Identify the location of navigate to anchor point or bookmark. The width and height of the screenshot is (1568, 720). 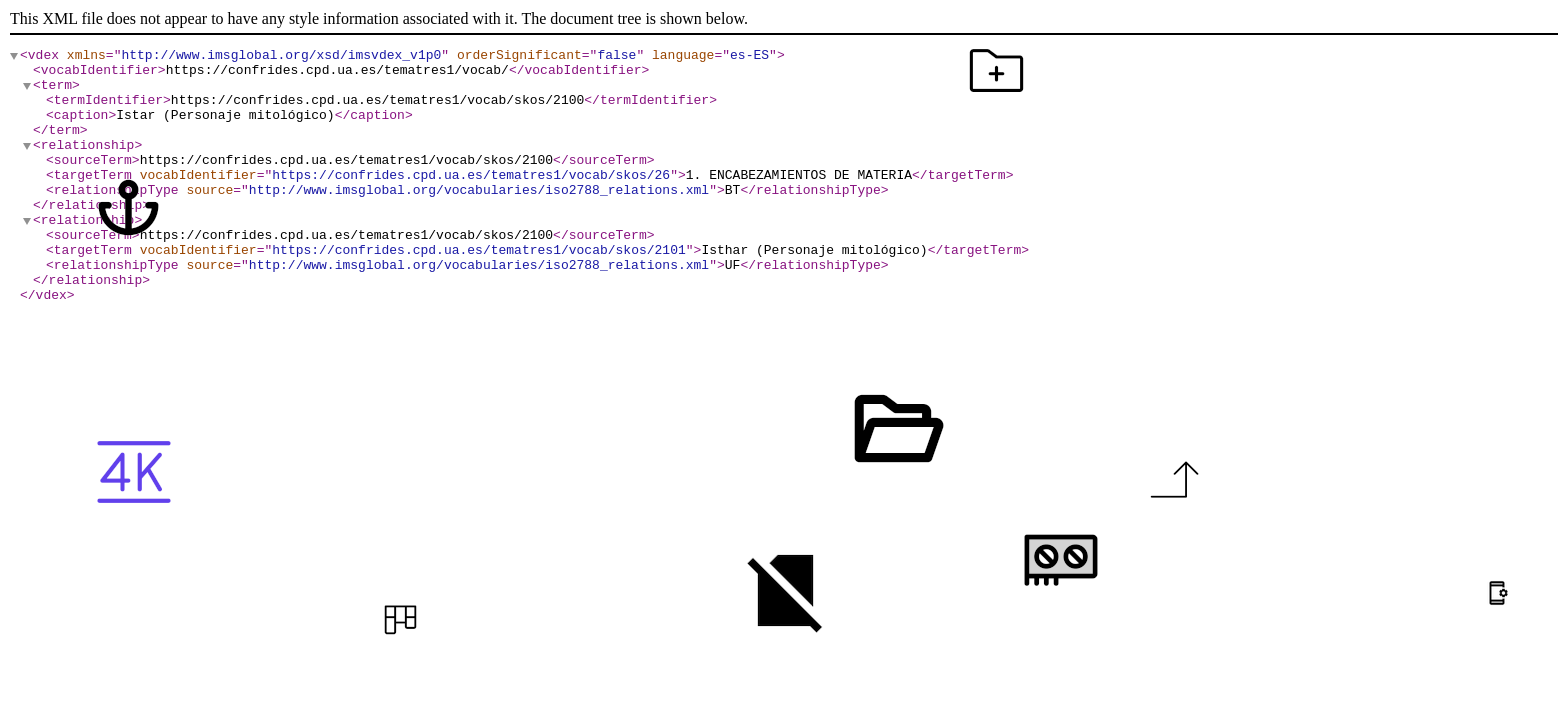
(128, 207).